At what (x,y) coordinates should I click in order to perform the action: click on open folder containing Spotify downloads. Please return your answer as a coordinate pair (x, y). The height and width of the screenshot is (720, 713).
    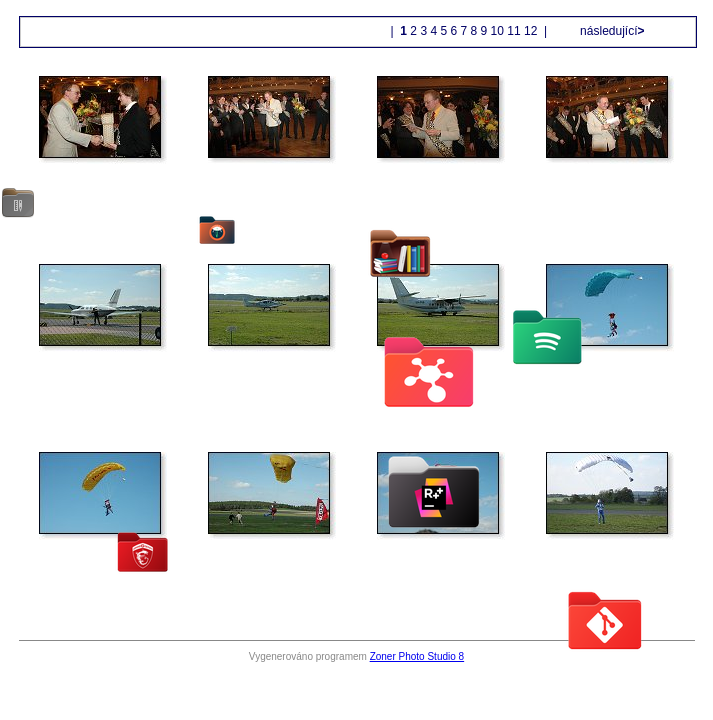
    Looking at the image, I should click on (547, 339).